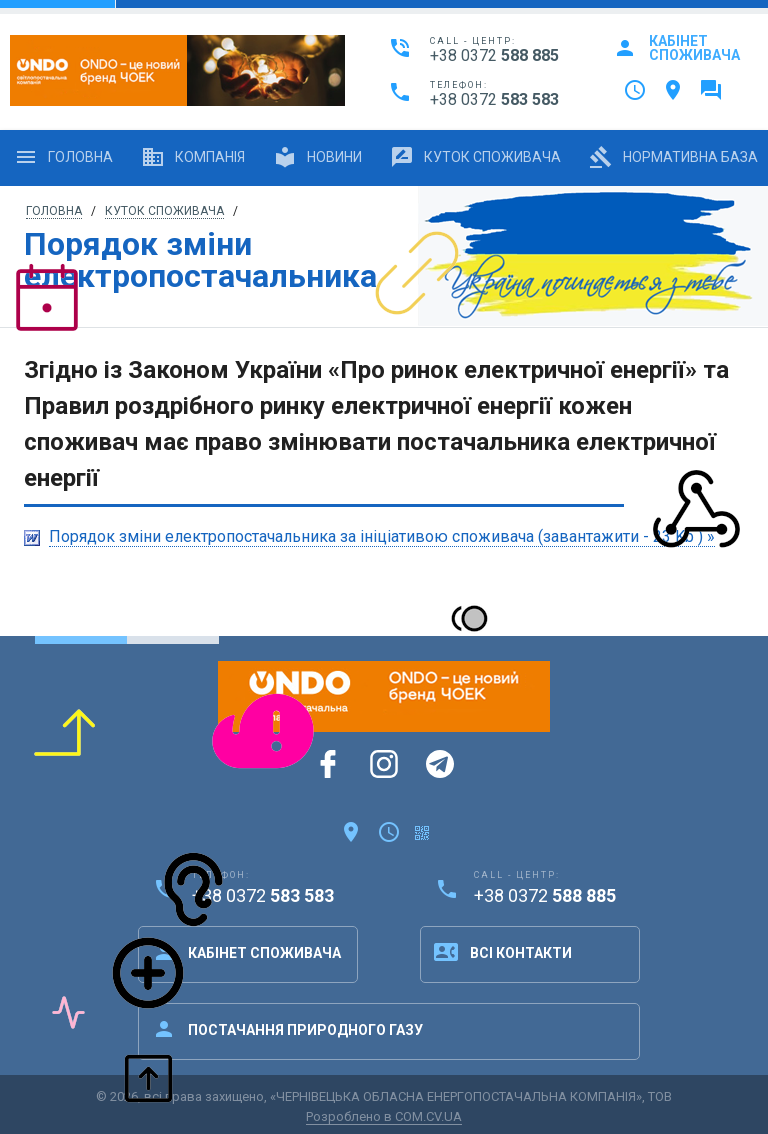  I want to click on upload a file or content, so click(148, 1078).